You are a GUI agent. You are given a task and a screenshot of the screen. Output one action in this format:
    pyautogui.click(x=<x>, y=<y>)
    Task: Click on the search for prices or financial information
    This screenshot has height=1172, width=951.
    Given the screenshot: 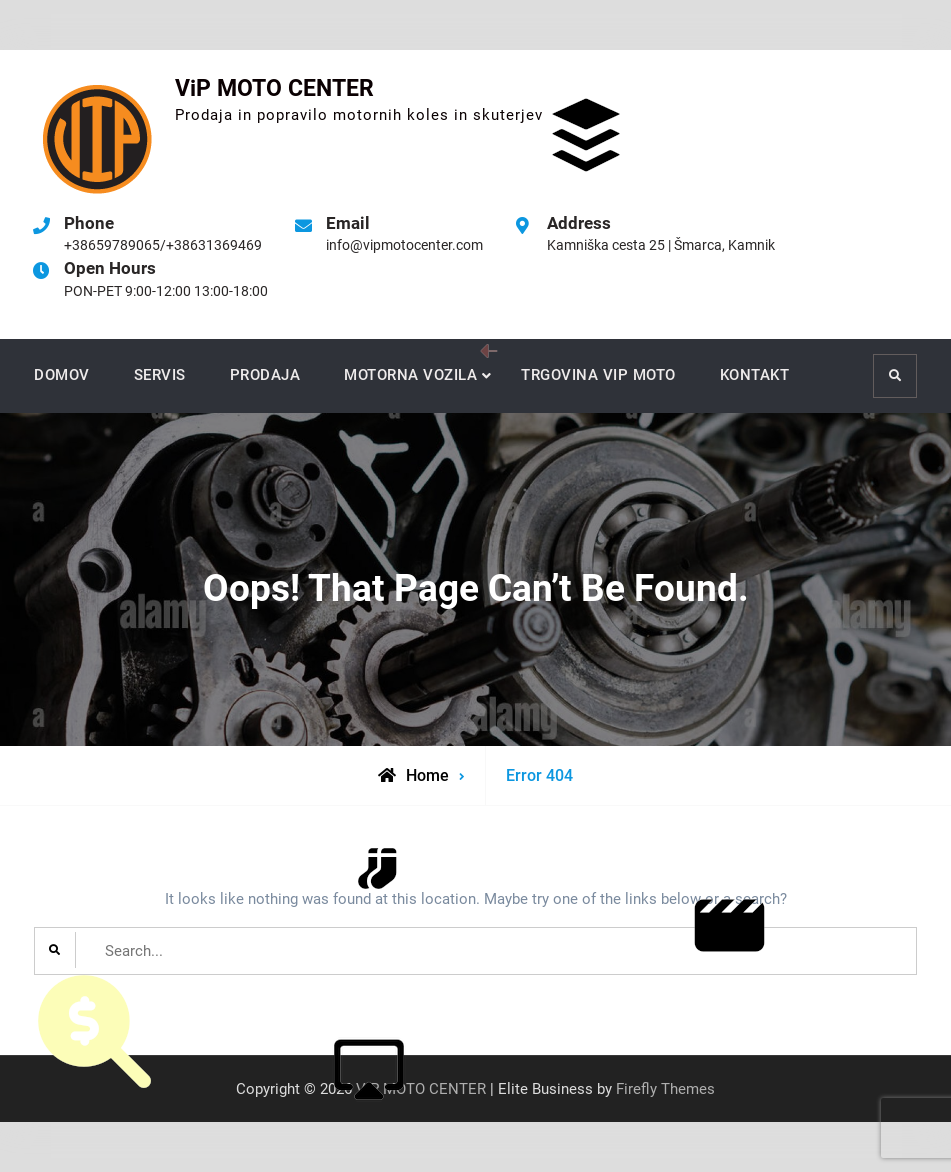 What is the action you would take?
    pyautogui.click(x=94, y=1031)
    